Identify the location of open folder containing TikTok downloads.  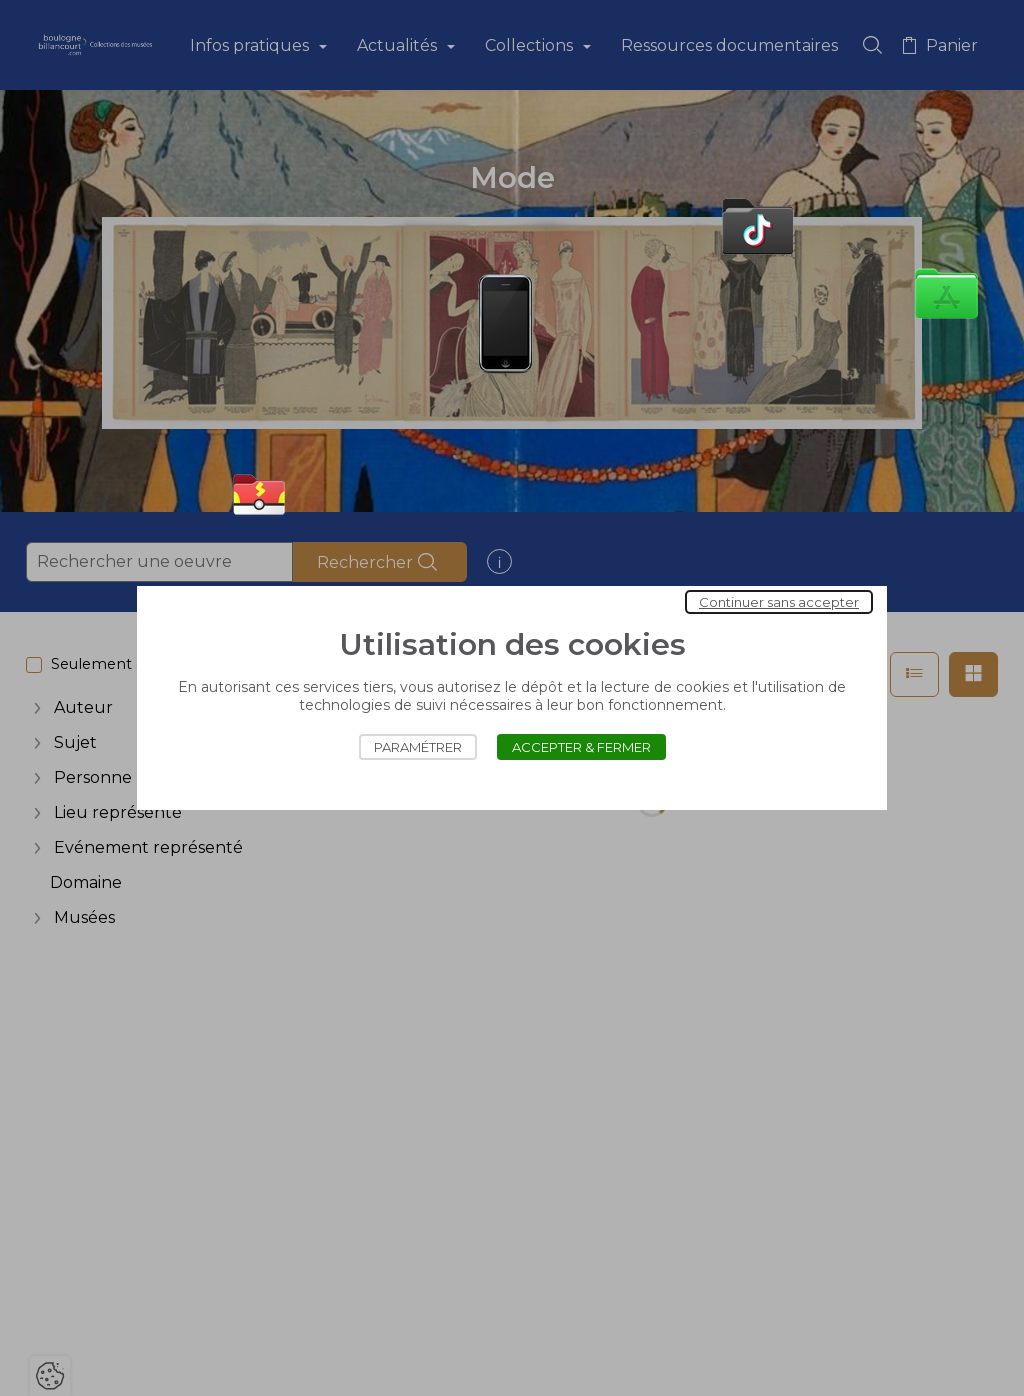
(757, 228).